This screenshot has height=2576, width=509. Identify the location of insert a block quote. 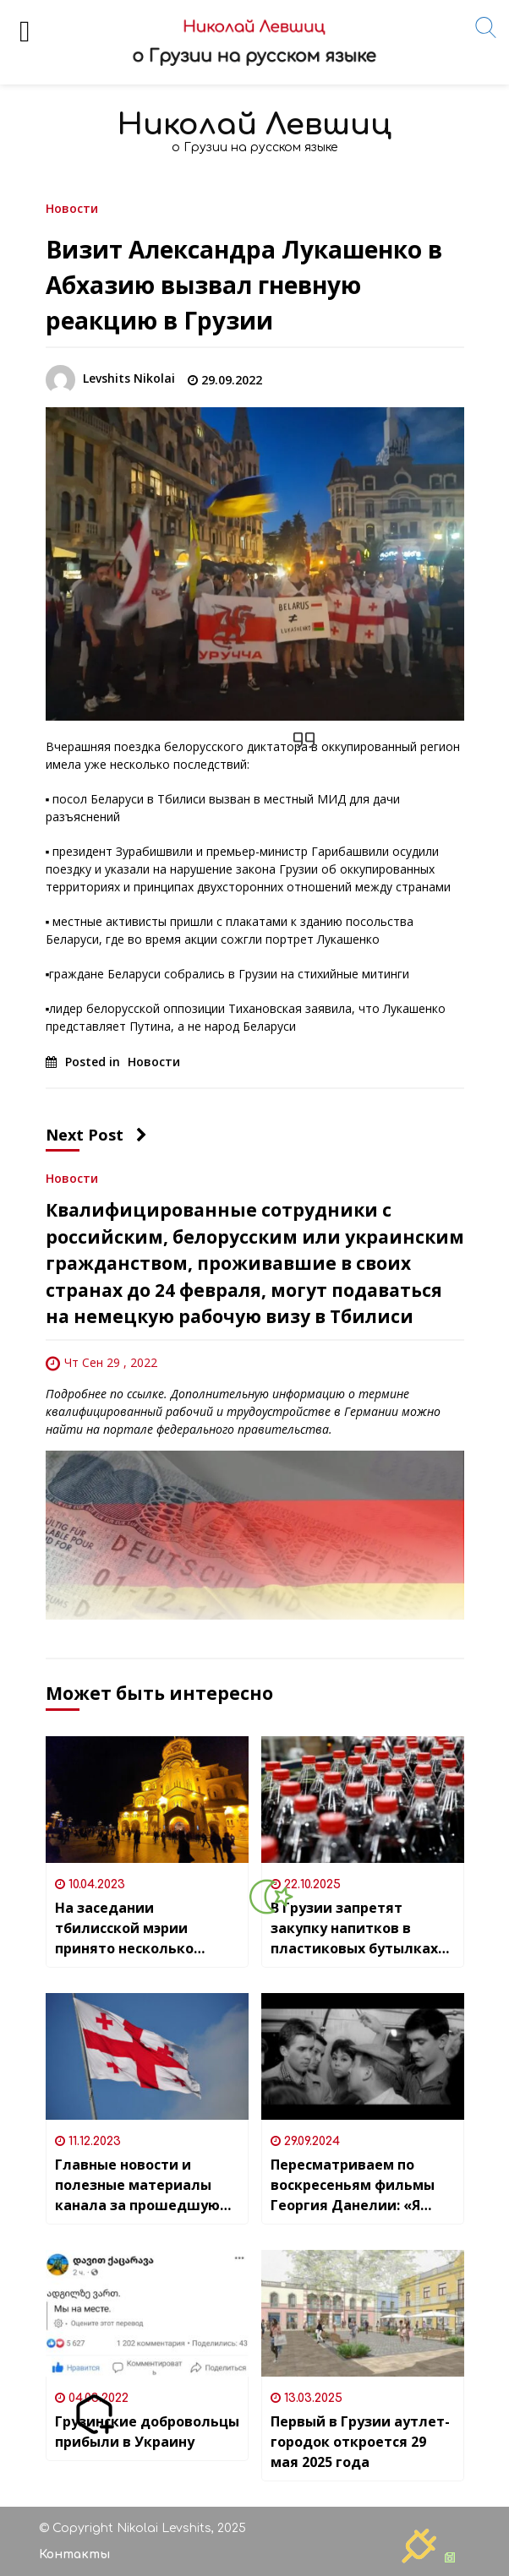
(304, 739).